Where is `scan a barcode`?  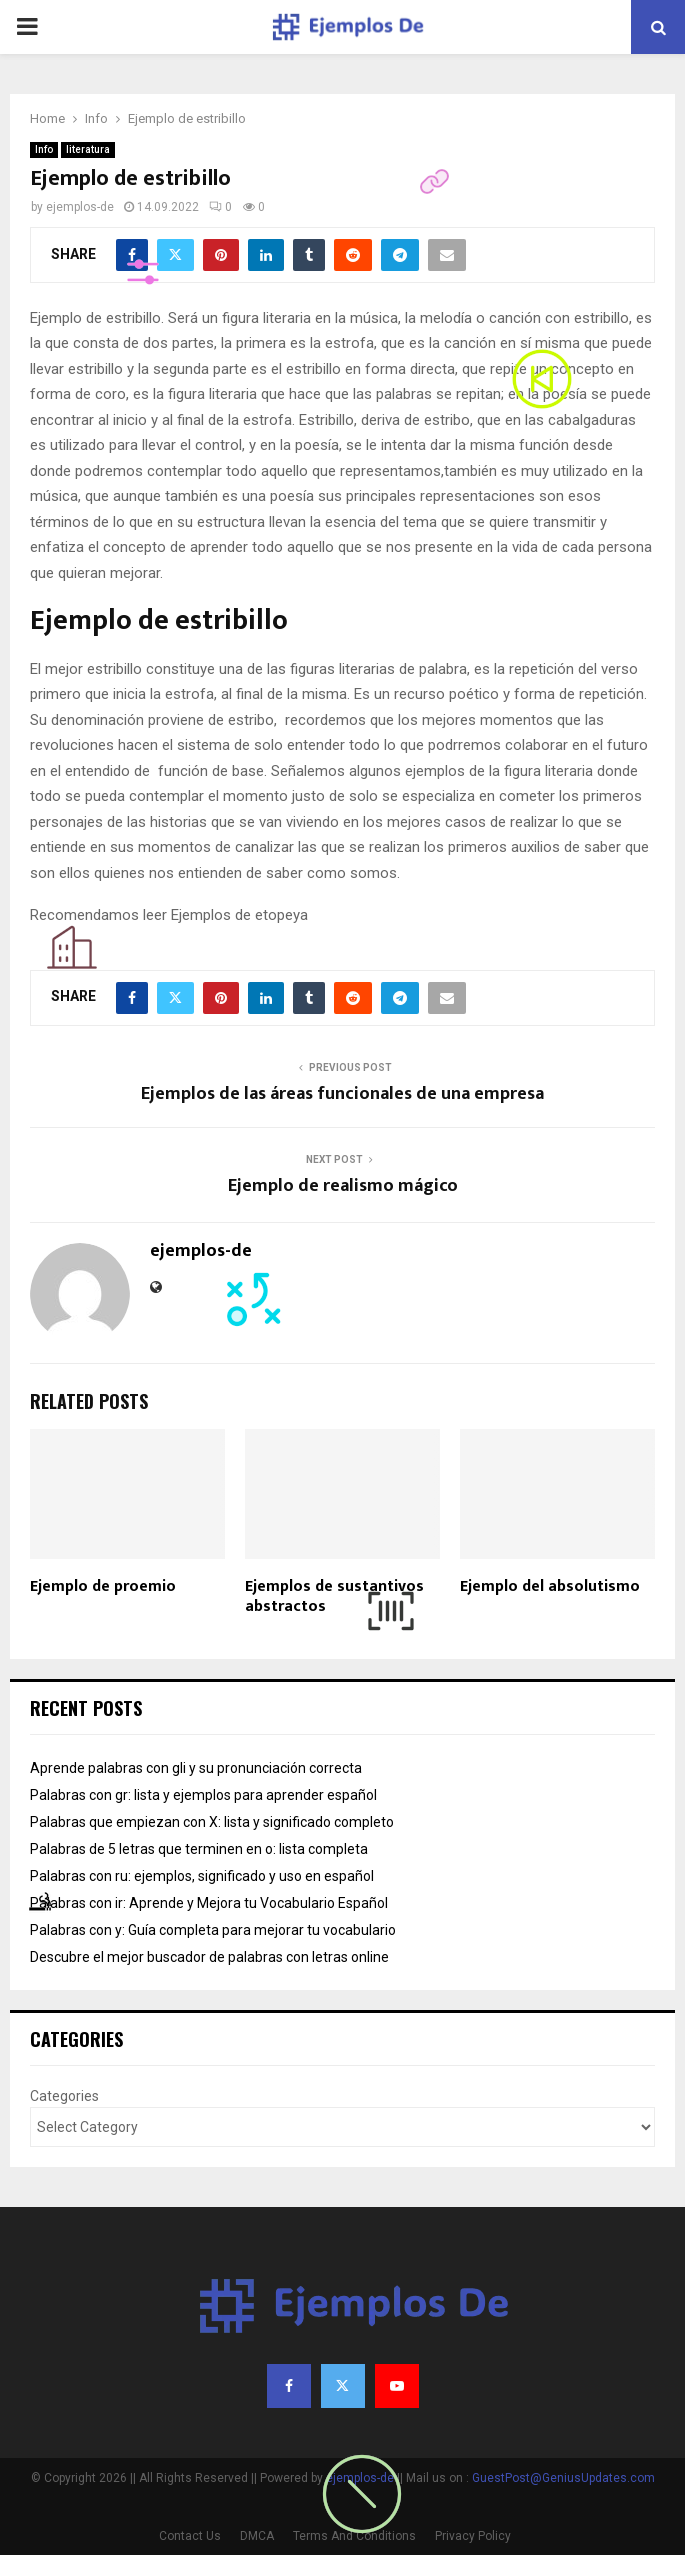 scan a barcode is located at coordinates (391, 1611).